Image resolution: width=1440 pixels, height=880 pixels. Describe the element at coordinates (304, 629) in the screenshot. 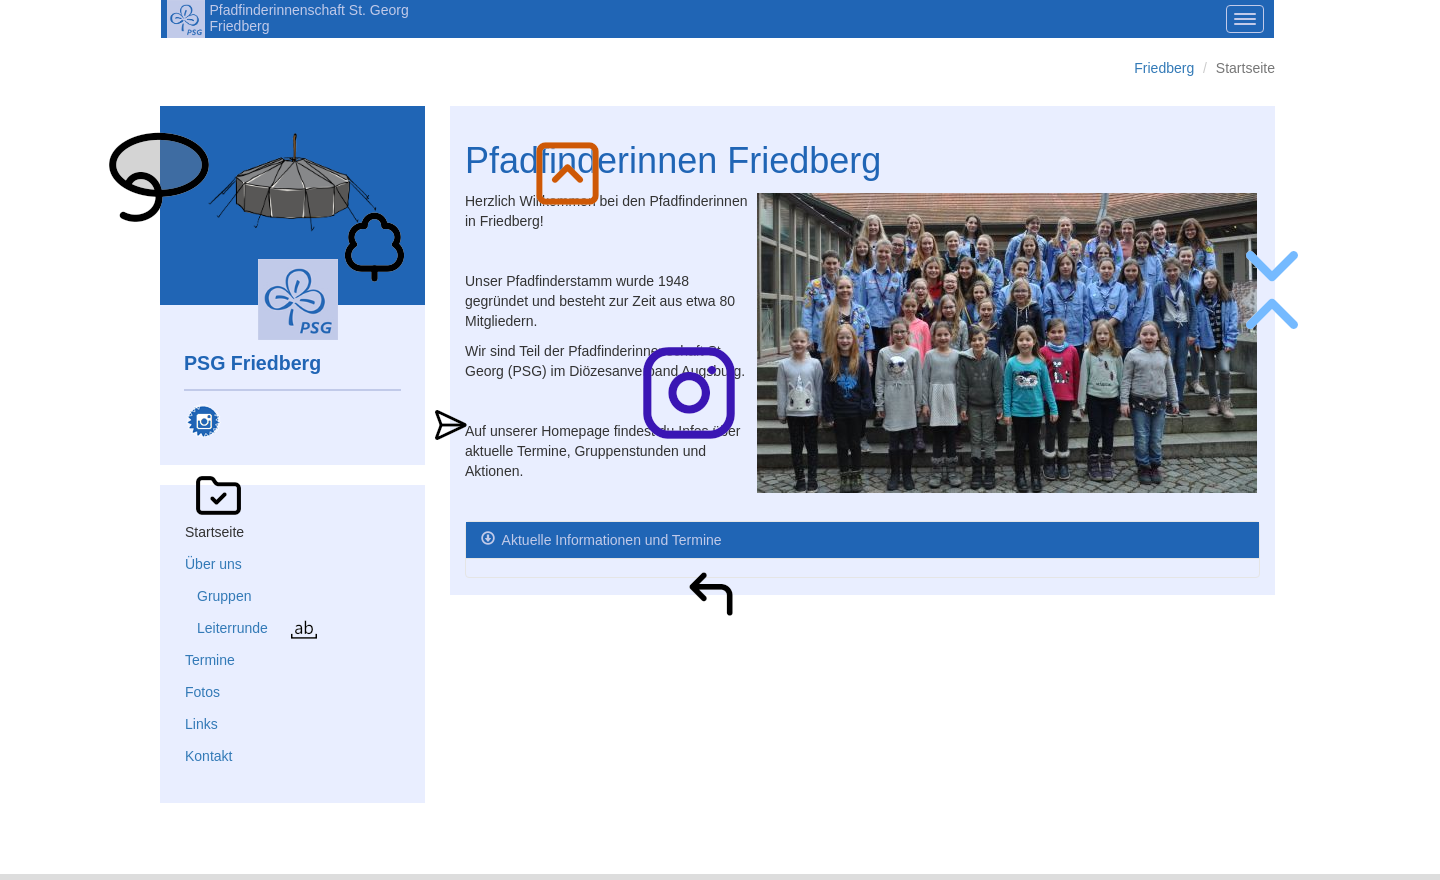

I see `toggle whole word search matching` at that location.